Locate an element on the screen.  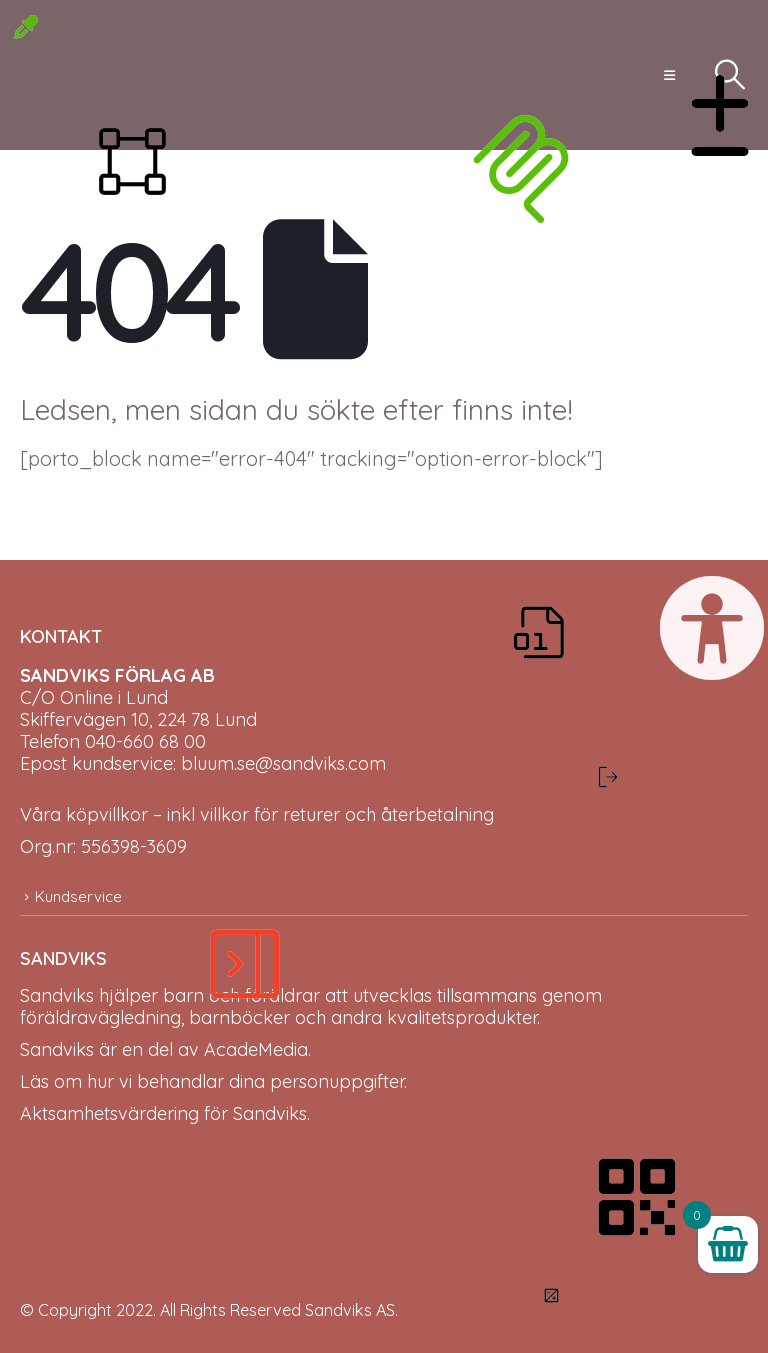
pick a color from the canvas is located at coordinates (26, 27).